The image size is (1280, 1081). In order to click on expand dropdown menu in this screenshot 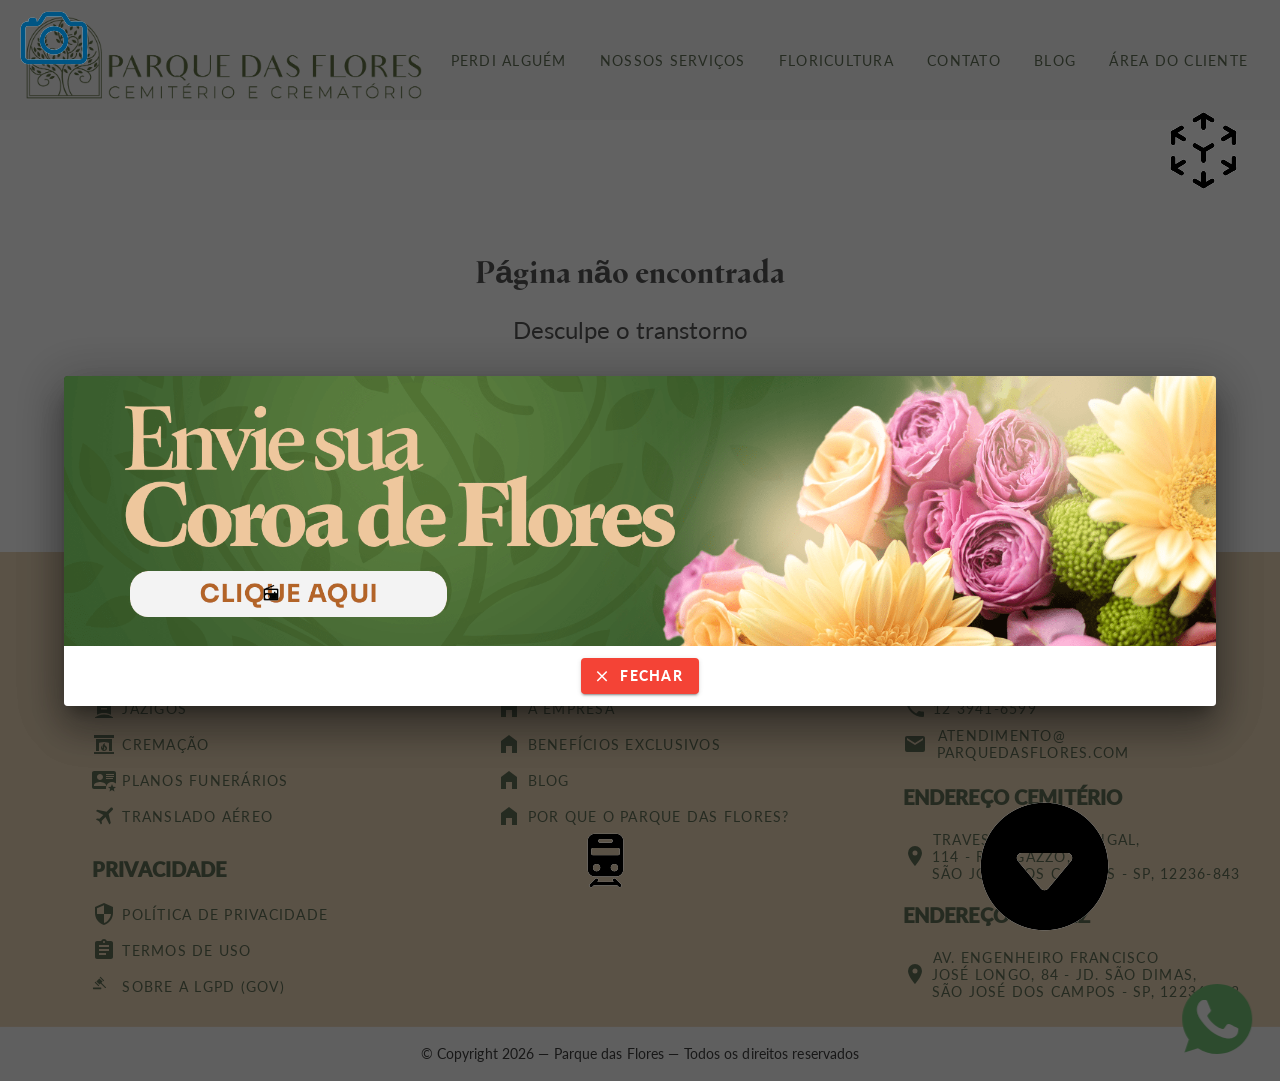, I will do `click(1044, 866)`.